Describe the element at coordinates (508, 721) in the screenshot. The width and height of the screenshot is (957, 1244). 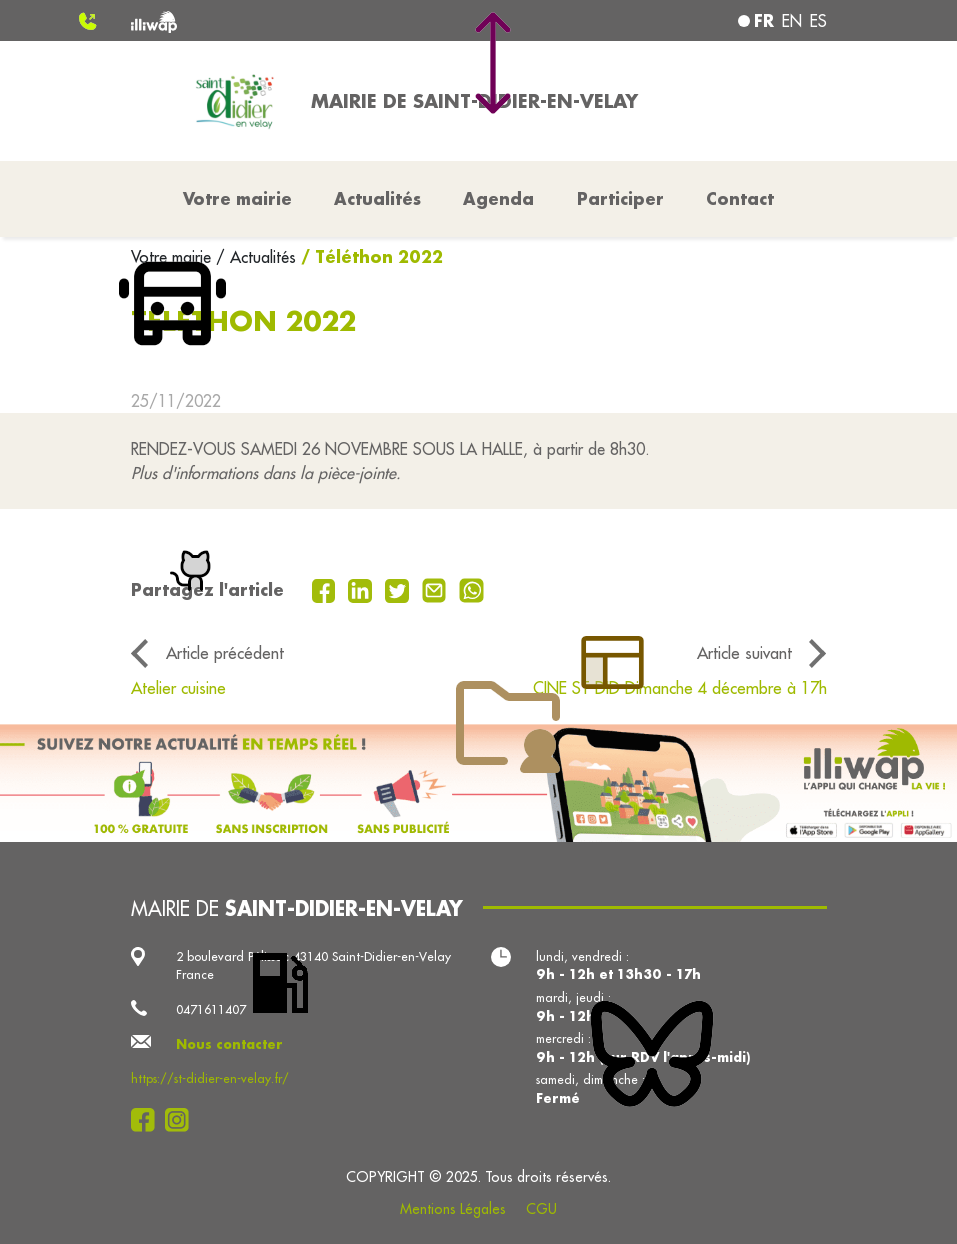
I see `access user profile folder` at that location.